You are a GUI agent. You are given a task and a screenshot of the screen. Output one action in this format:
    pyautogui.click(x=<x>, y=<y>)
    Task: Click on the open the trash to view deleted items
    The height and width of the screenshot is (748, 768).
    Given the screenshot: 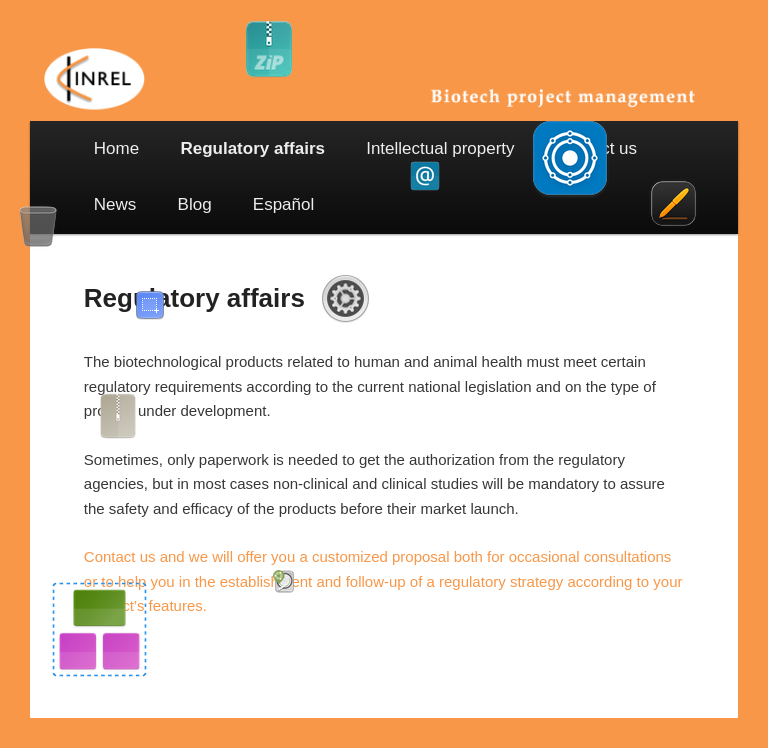 What is the action you would take?
    pyautogui.click(x=38, y=226)
    